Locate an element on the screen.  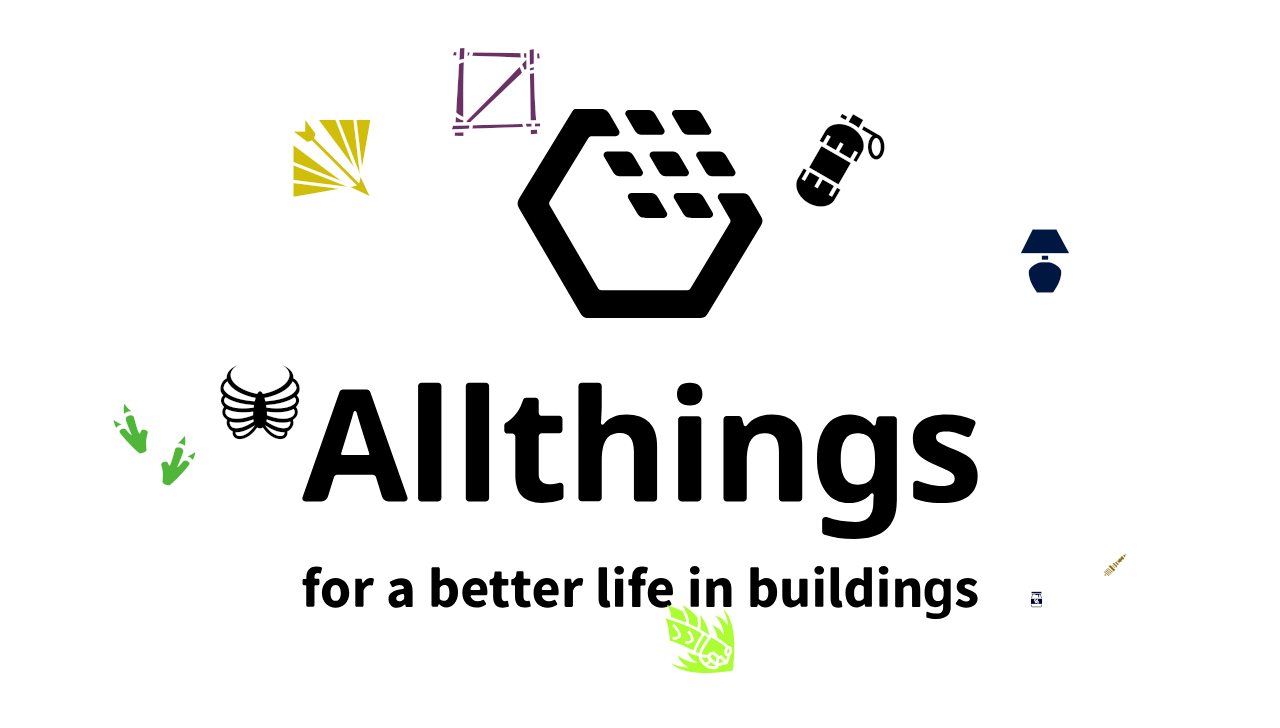
toggle bedside lamp or night light is located at coordinates (1045, 261).